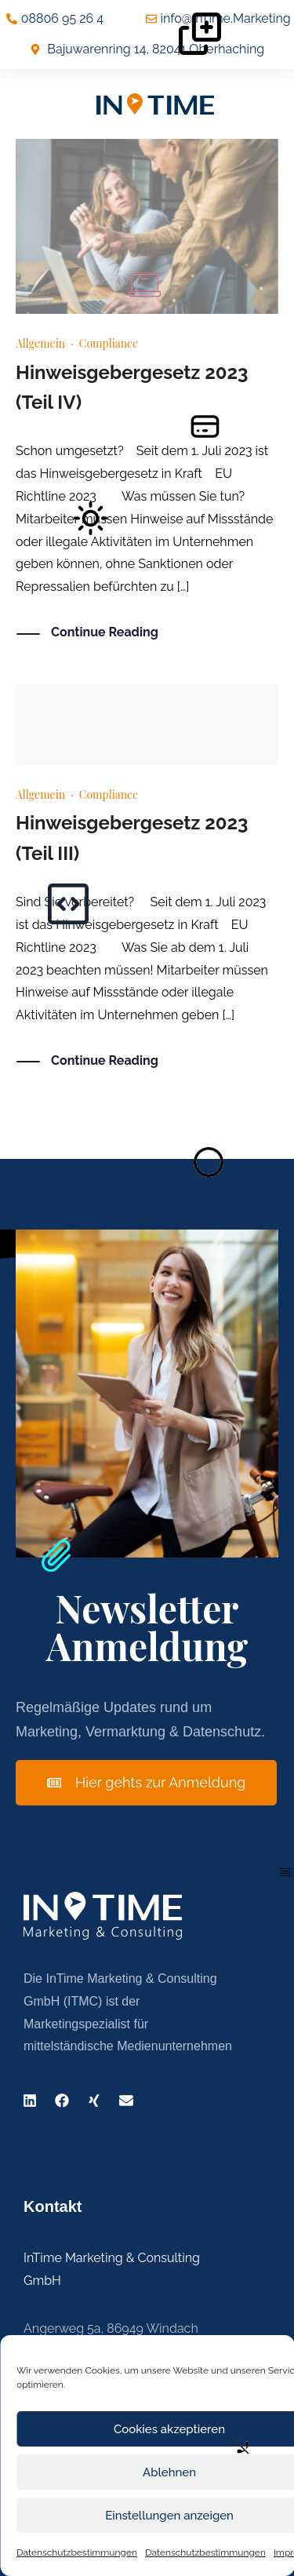 The height and width of the screenshot is (2576, 294). What do you see at coordinates (285, 1872) in the screenshot?
I see `open navigation menu` at bounding box center [285, 1872].